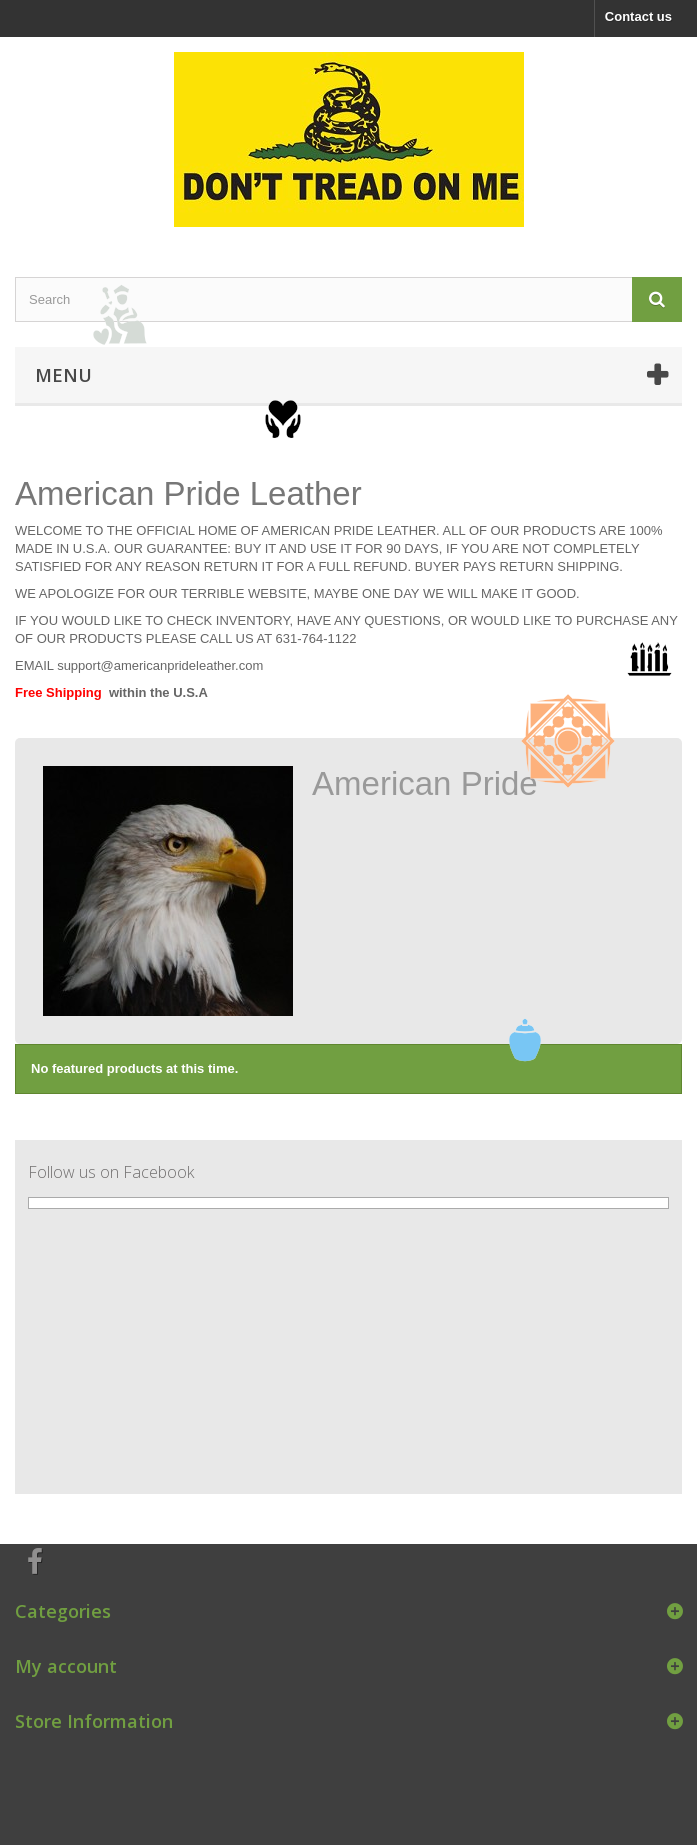  Describe the element at coordinates (121, 314) in the screenshot. I see `the empress tarot card` at that location.